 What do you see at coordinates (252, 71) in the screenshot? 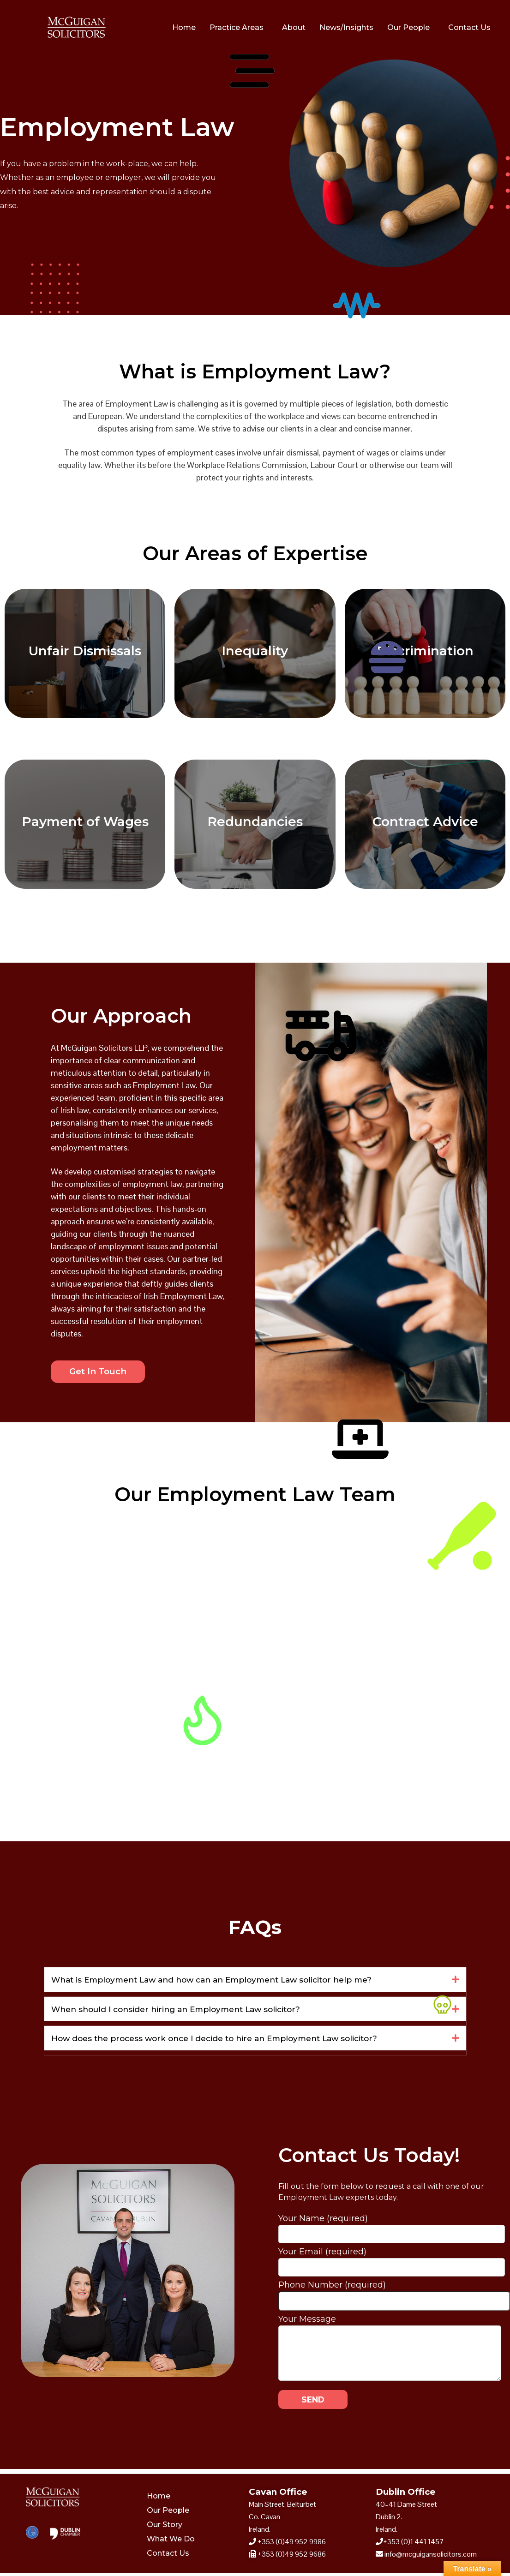
I see `open navigation menu` at bounding box center [252, 71].